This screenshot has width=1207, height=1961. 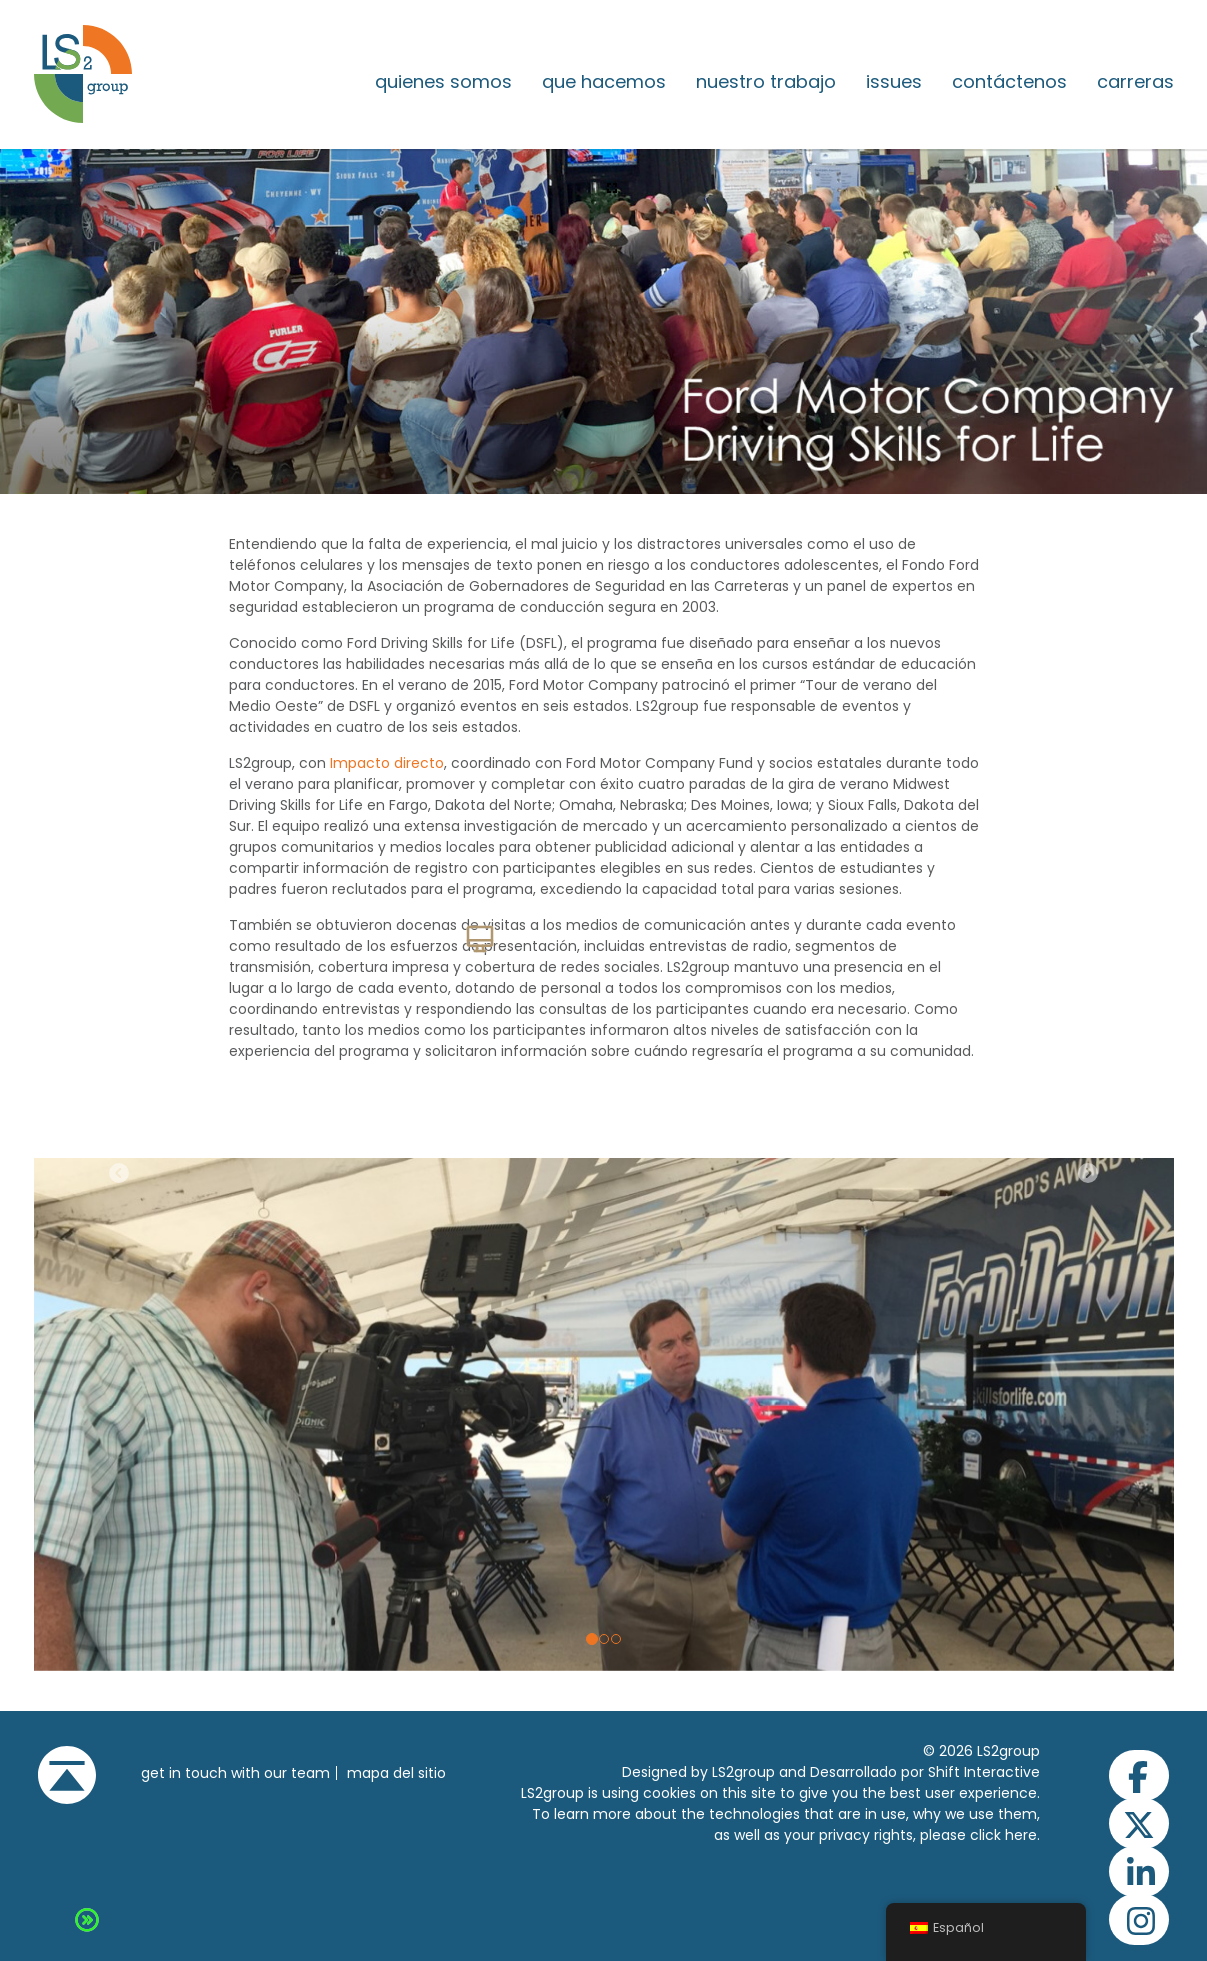 I want to click on skip forward or advance to next item, so click(x=87, y=1920).